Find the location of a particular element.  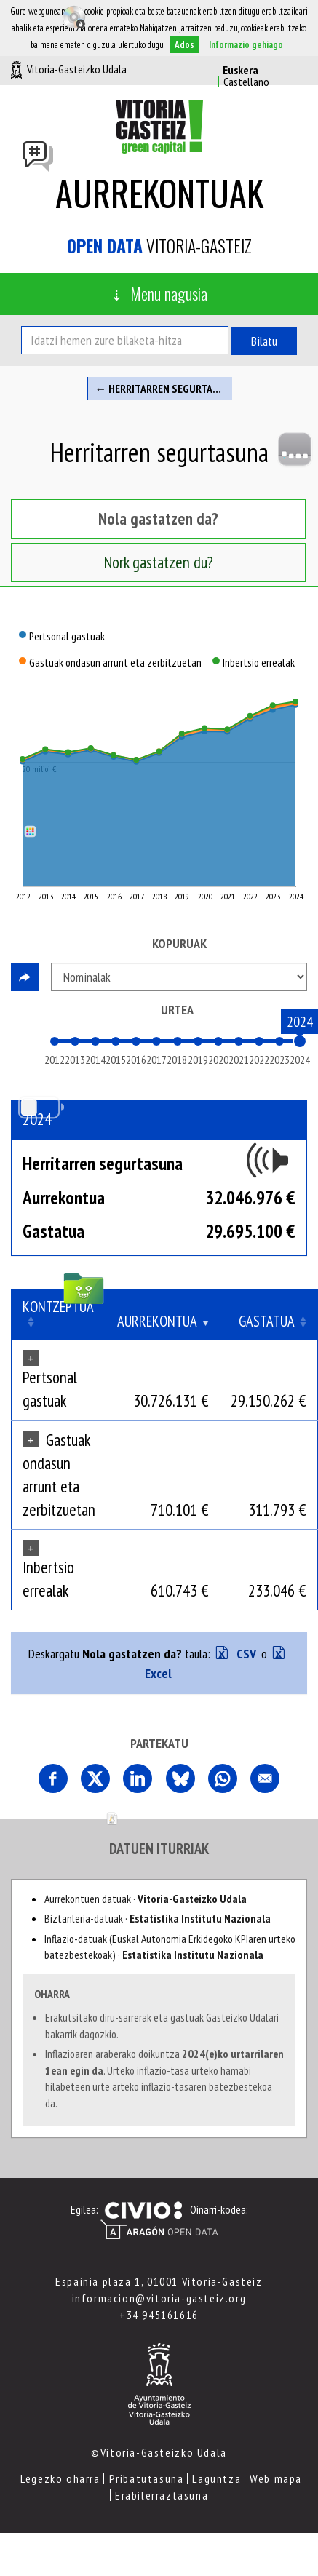

manage cinnamon desktop applets is located at coordinates (295, 450).